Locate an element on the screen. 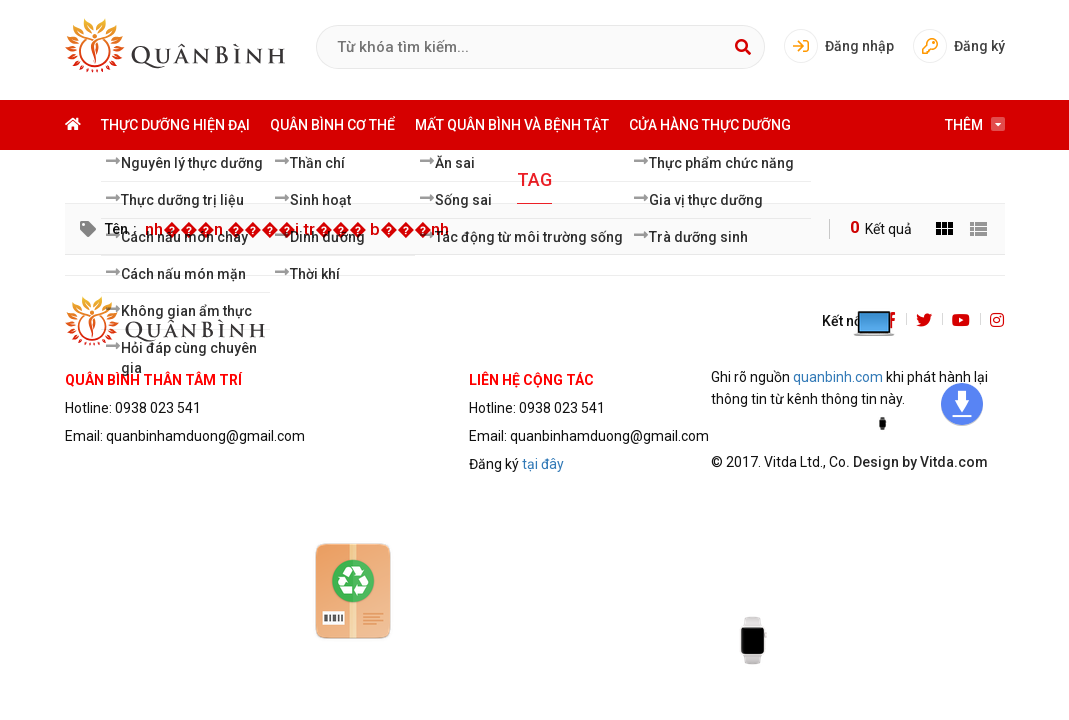 The width and height of the screenshot is (1069, 720). system cleanup or package removal in progress is located at coordinates (353, 591).